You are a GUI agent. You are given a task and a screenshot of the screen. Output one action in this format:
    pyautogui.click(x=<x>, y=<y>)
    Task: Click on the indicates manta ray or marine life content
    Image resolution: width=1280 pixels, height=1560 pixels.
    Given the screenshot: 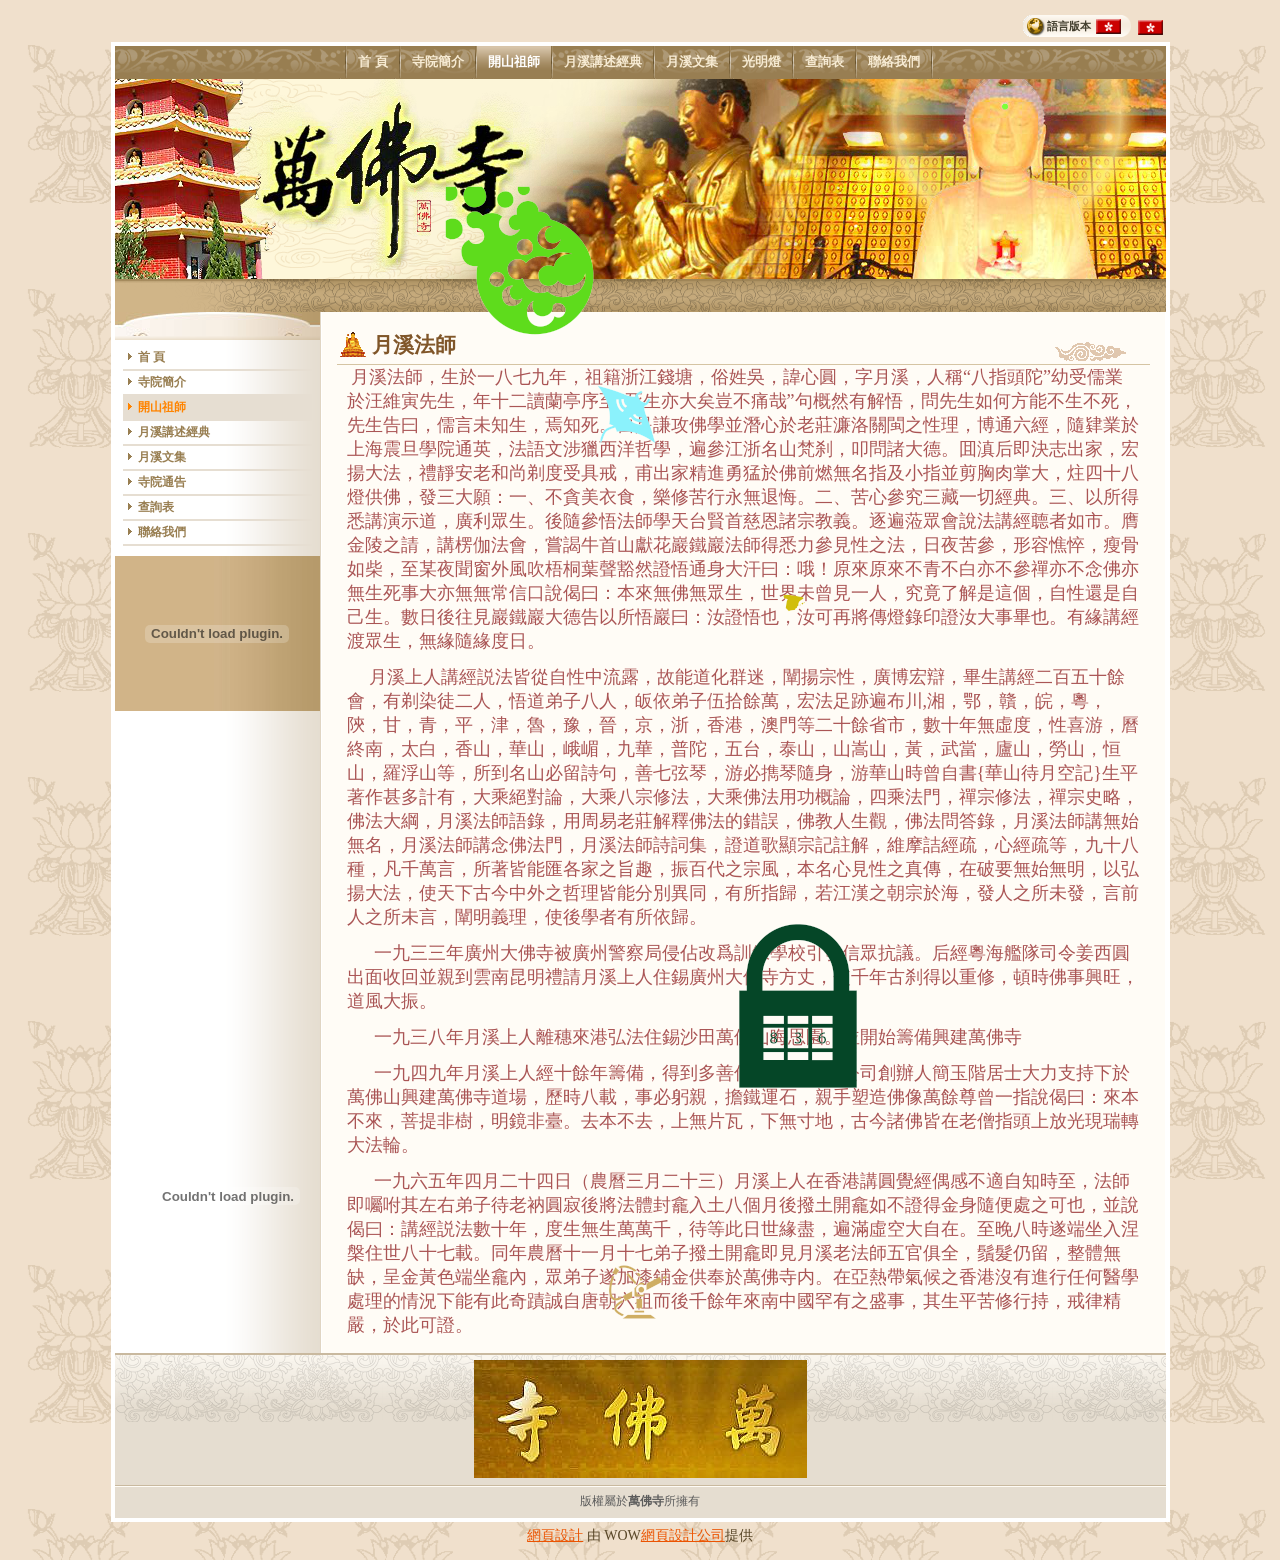 What is the action you would take?
    pyautogui.click(x=626, y=414)
    